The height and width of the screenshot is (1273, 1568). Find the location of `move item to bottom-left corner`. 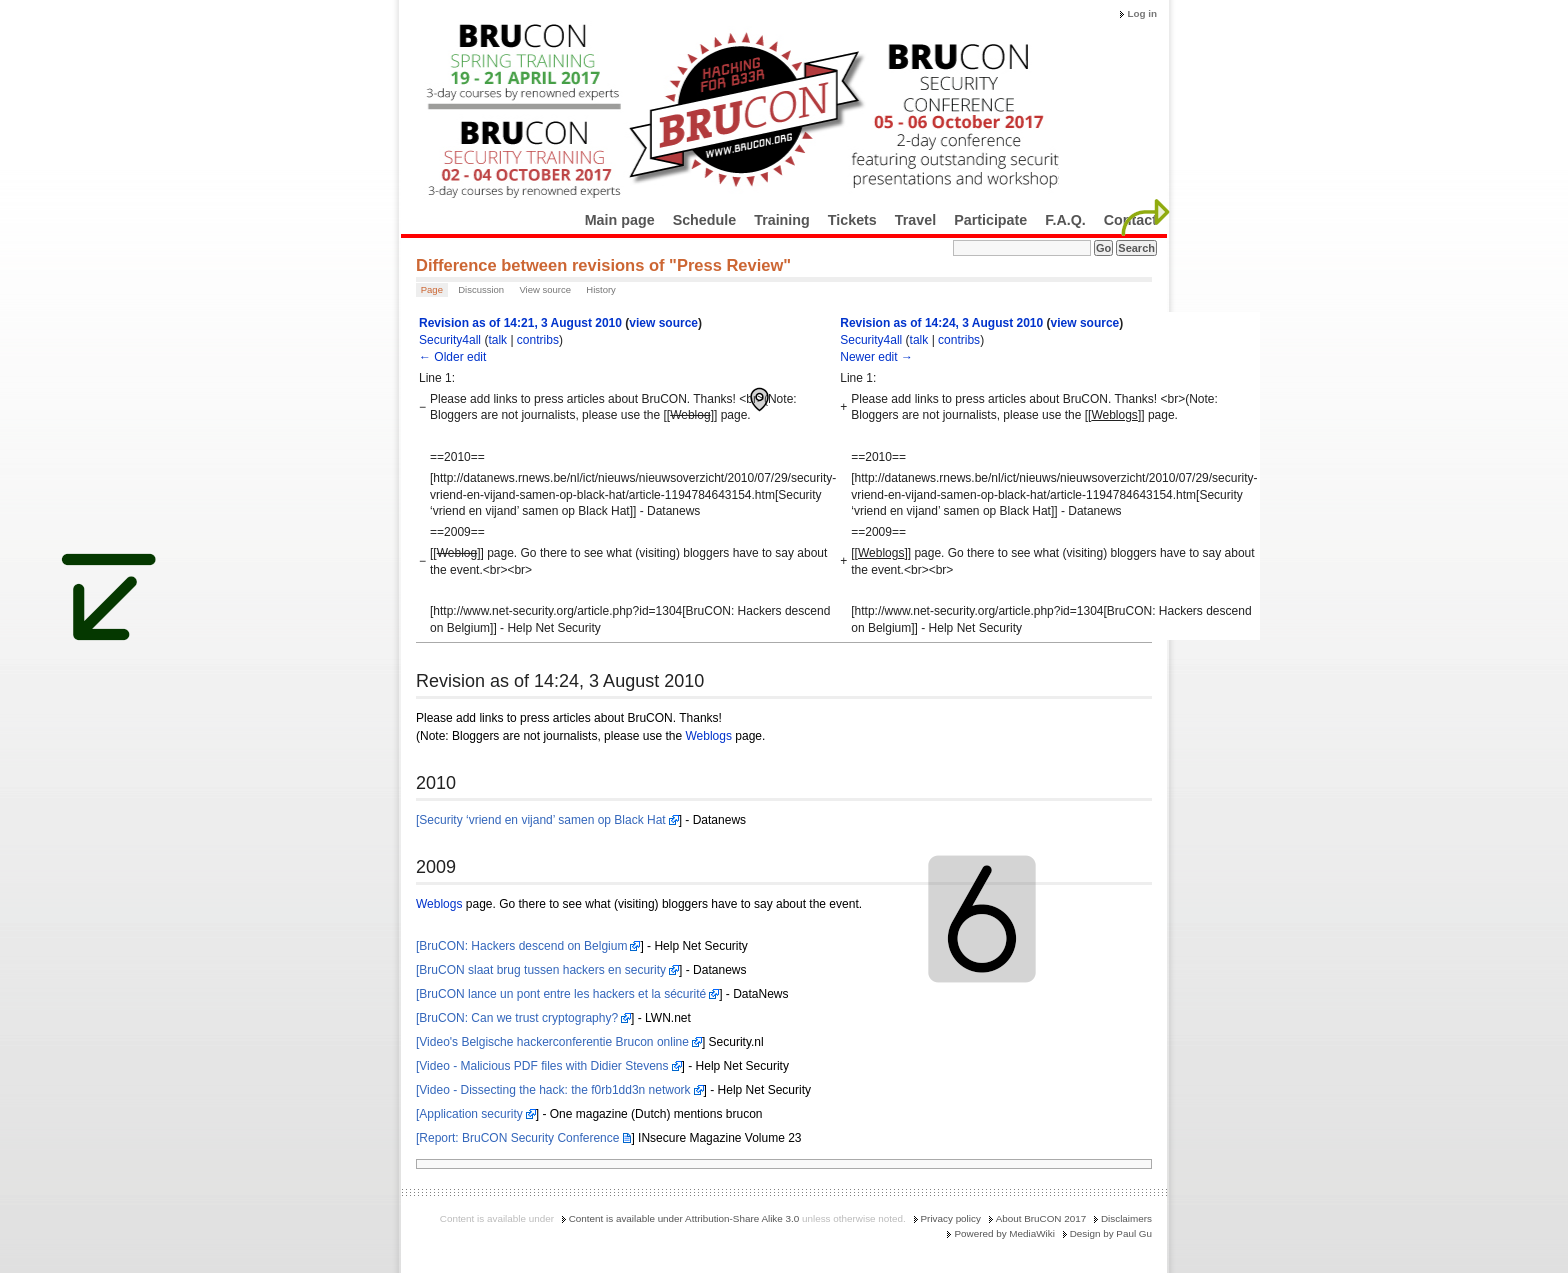

move item to bottom-left corner is located at coordinates (105, 597).